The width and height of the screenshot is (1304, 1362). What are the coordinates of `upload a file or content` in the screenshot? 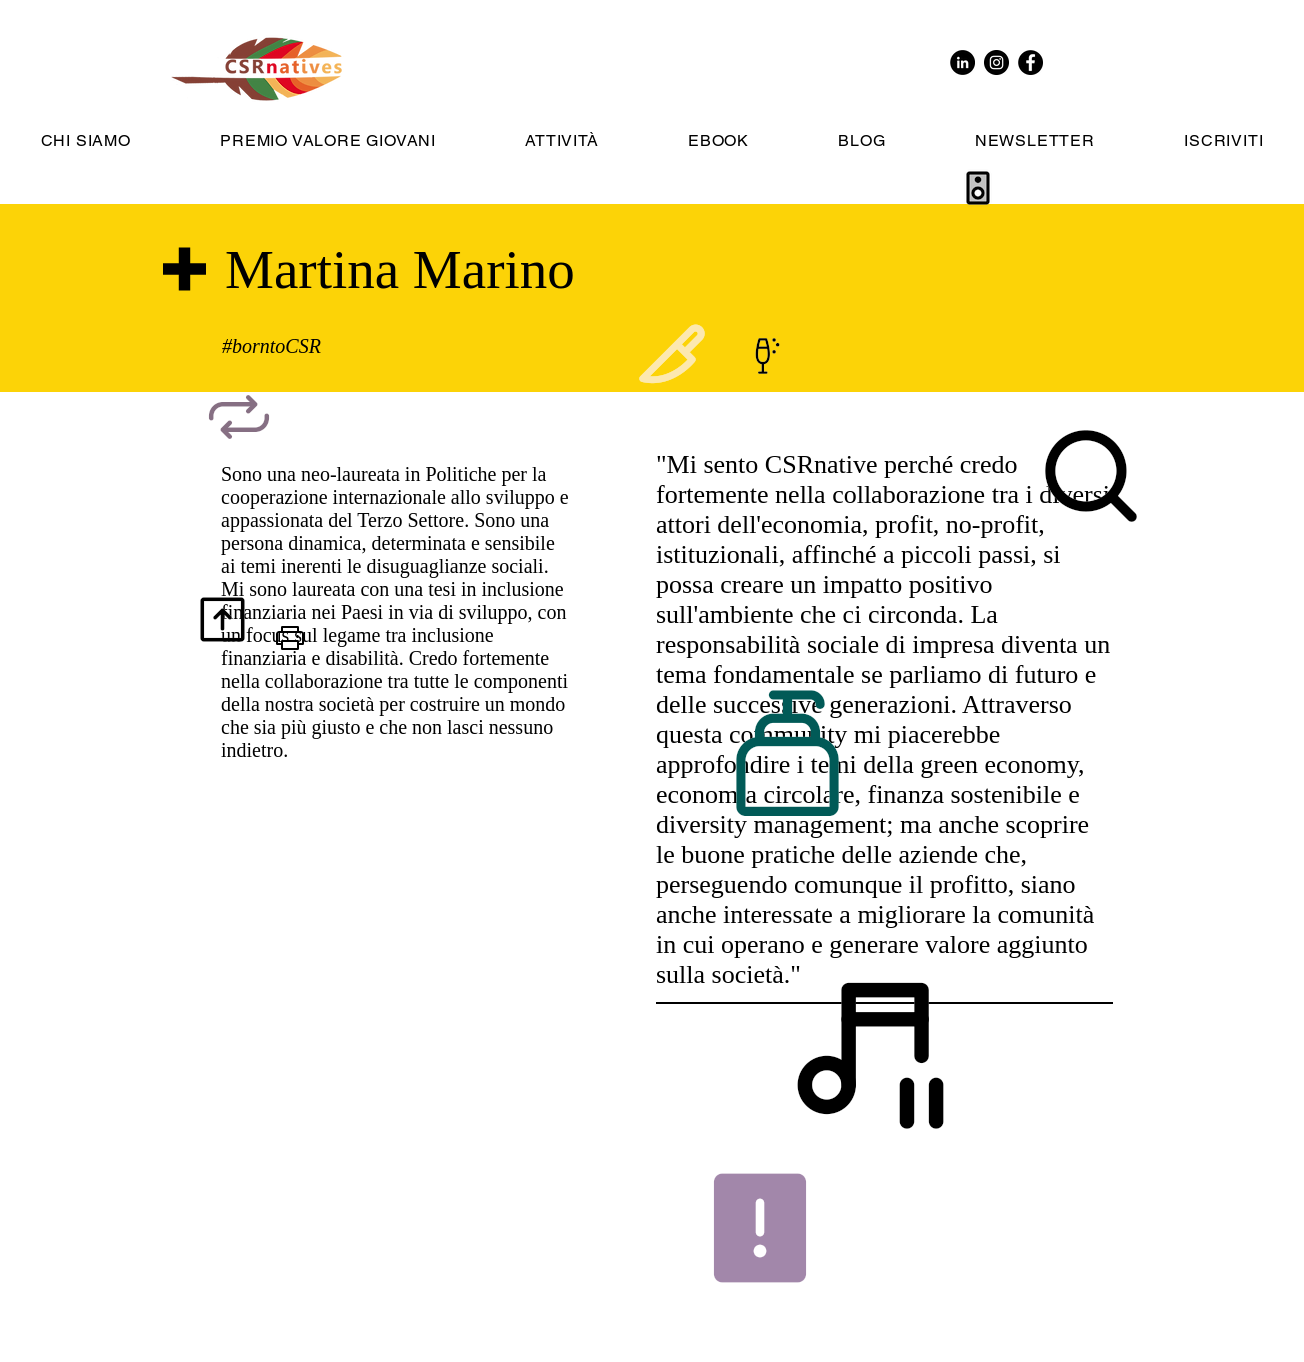 It's located at (222, 619).